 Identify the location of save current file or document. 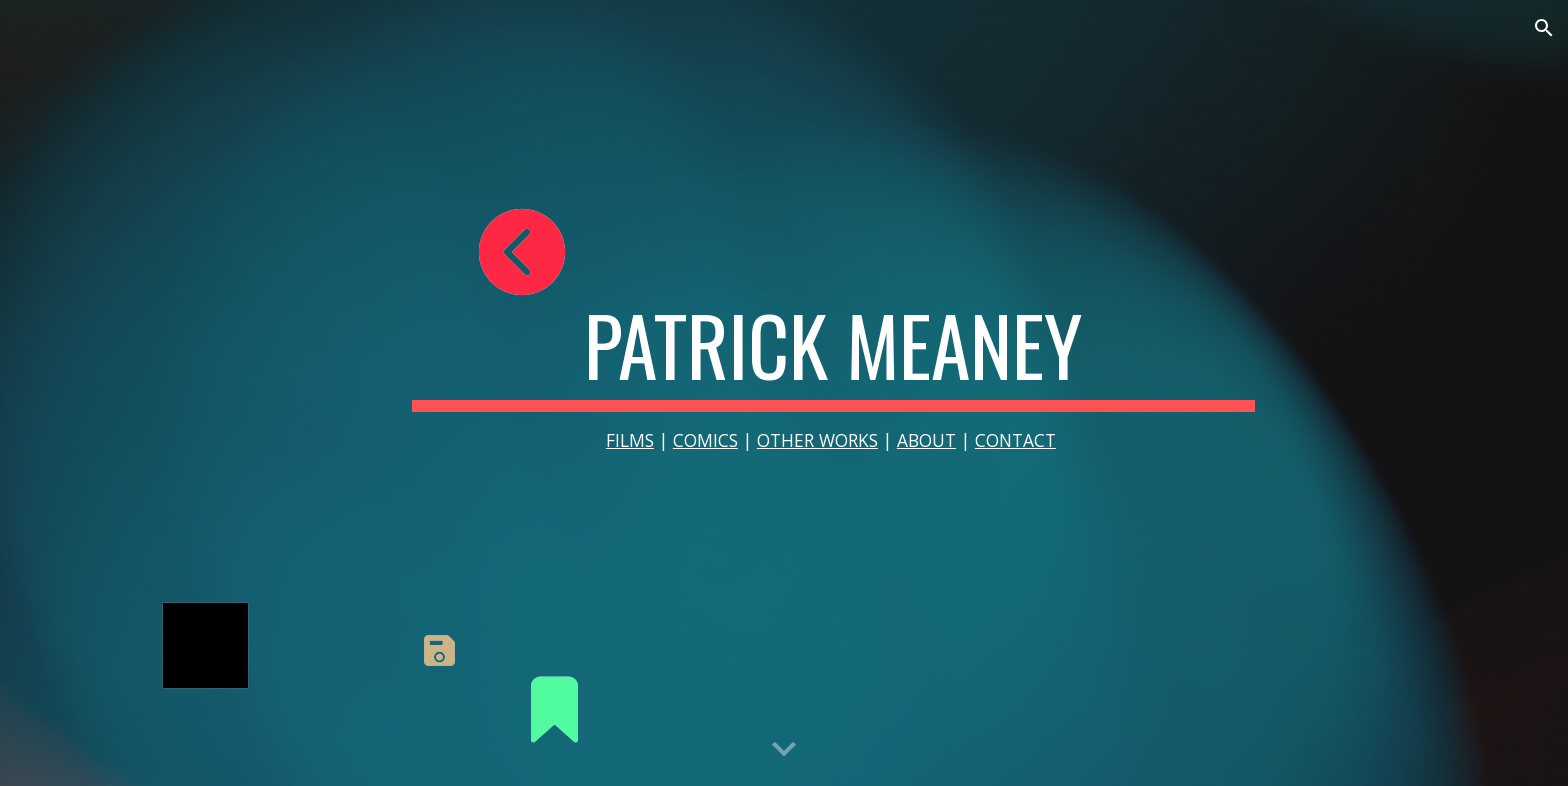
(439, 650).